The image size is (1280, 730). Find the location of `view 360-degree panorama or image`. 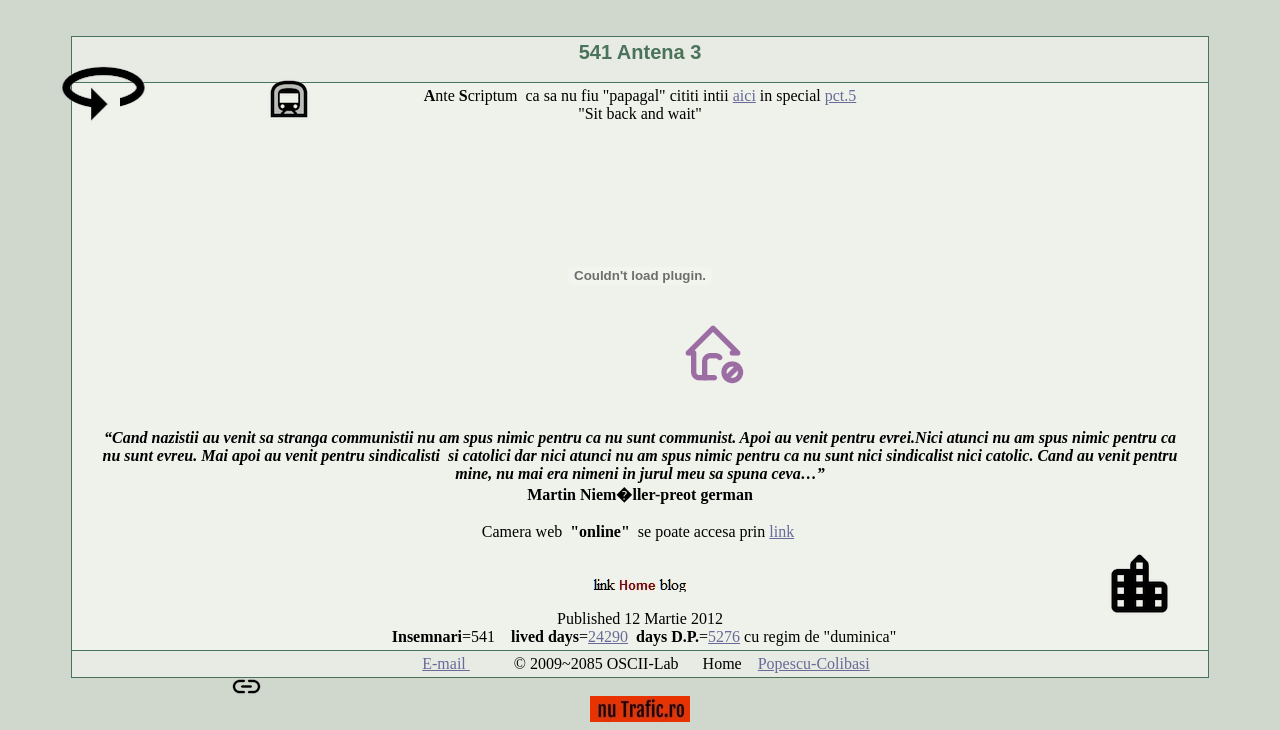

view 360-degree panorama or image is located at coordinates (103, 87).